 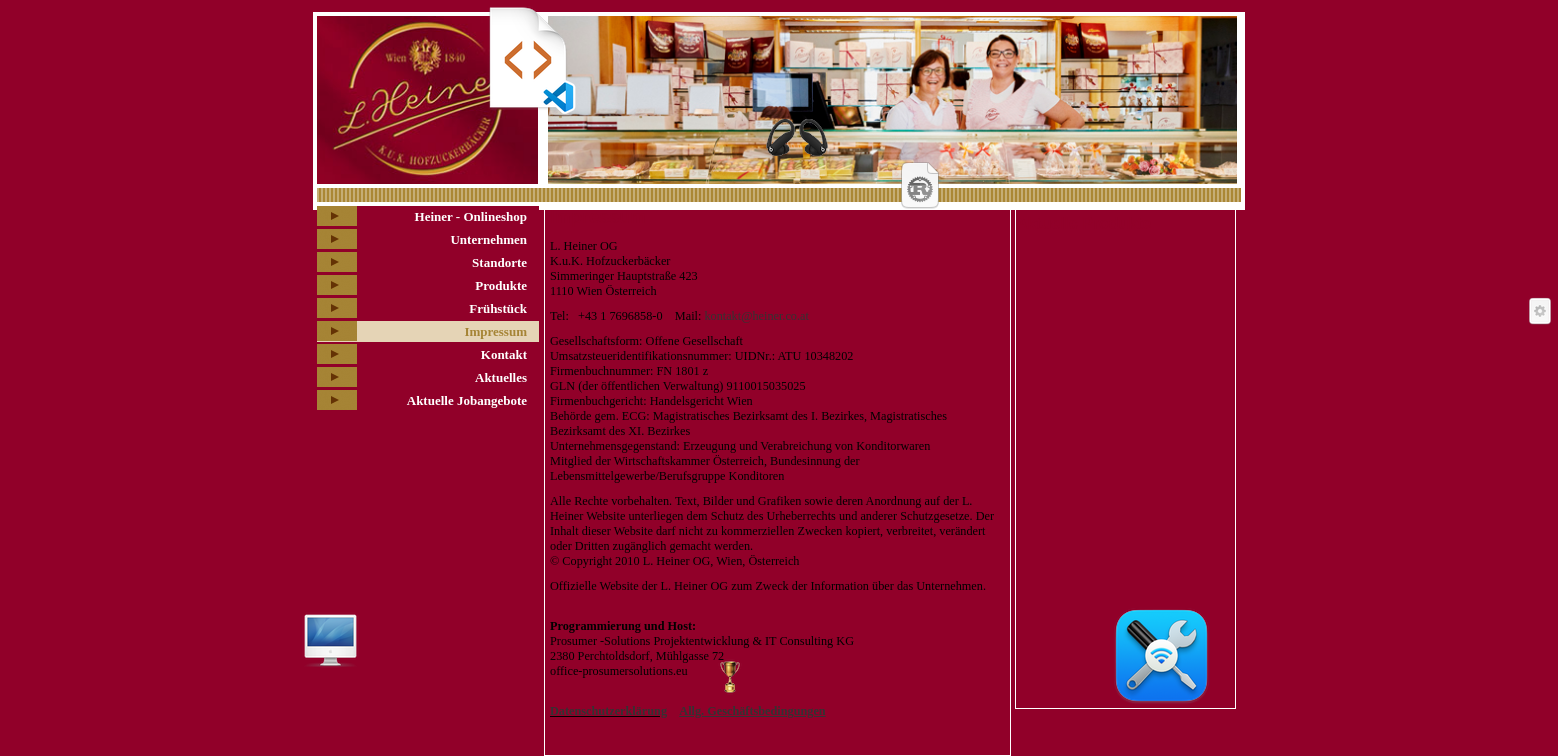 What do you see at coordinates (731, 677) in the screenshot?
I see `indicates third place or bronze-tier achievement` at bounding box center [731, 677].